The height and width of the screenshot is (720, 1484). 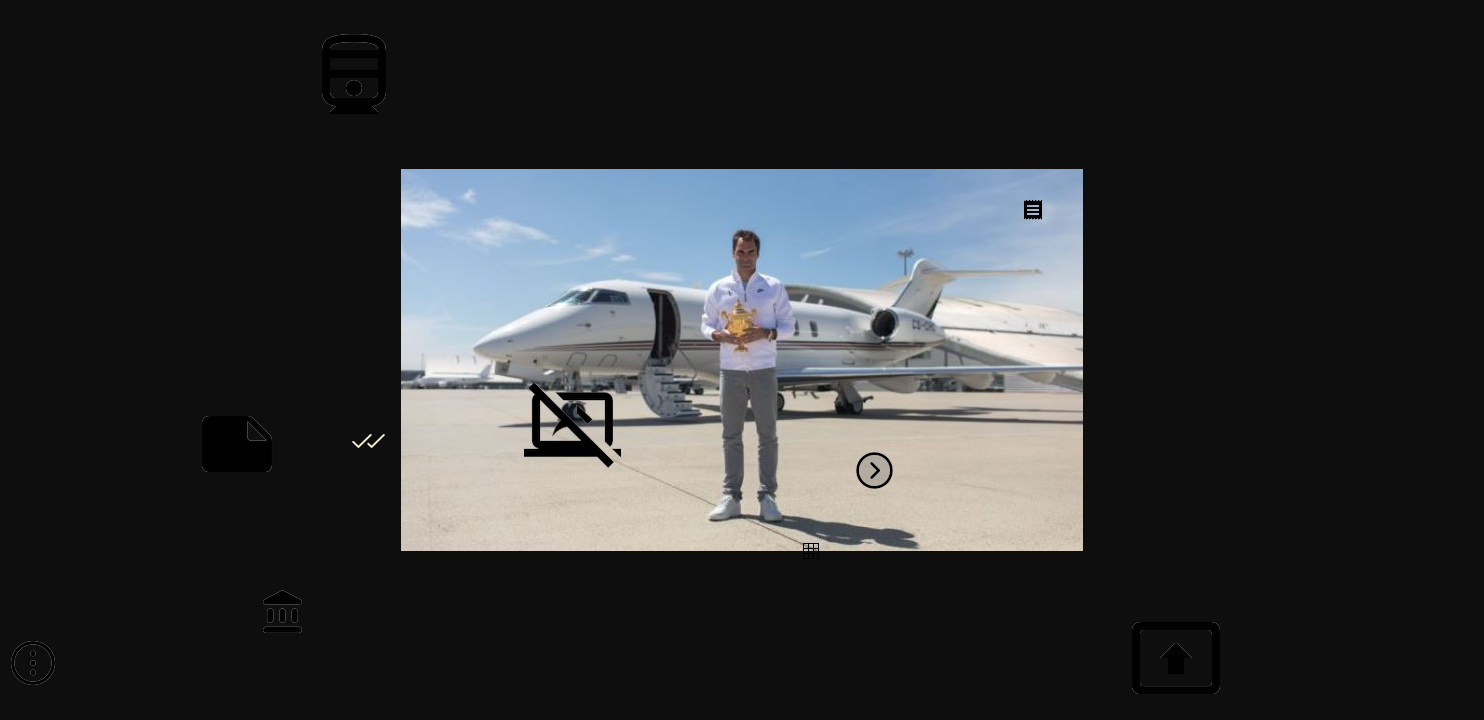 I want to click on stop sharing your screen, so click(x=572, y=424).